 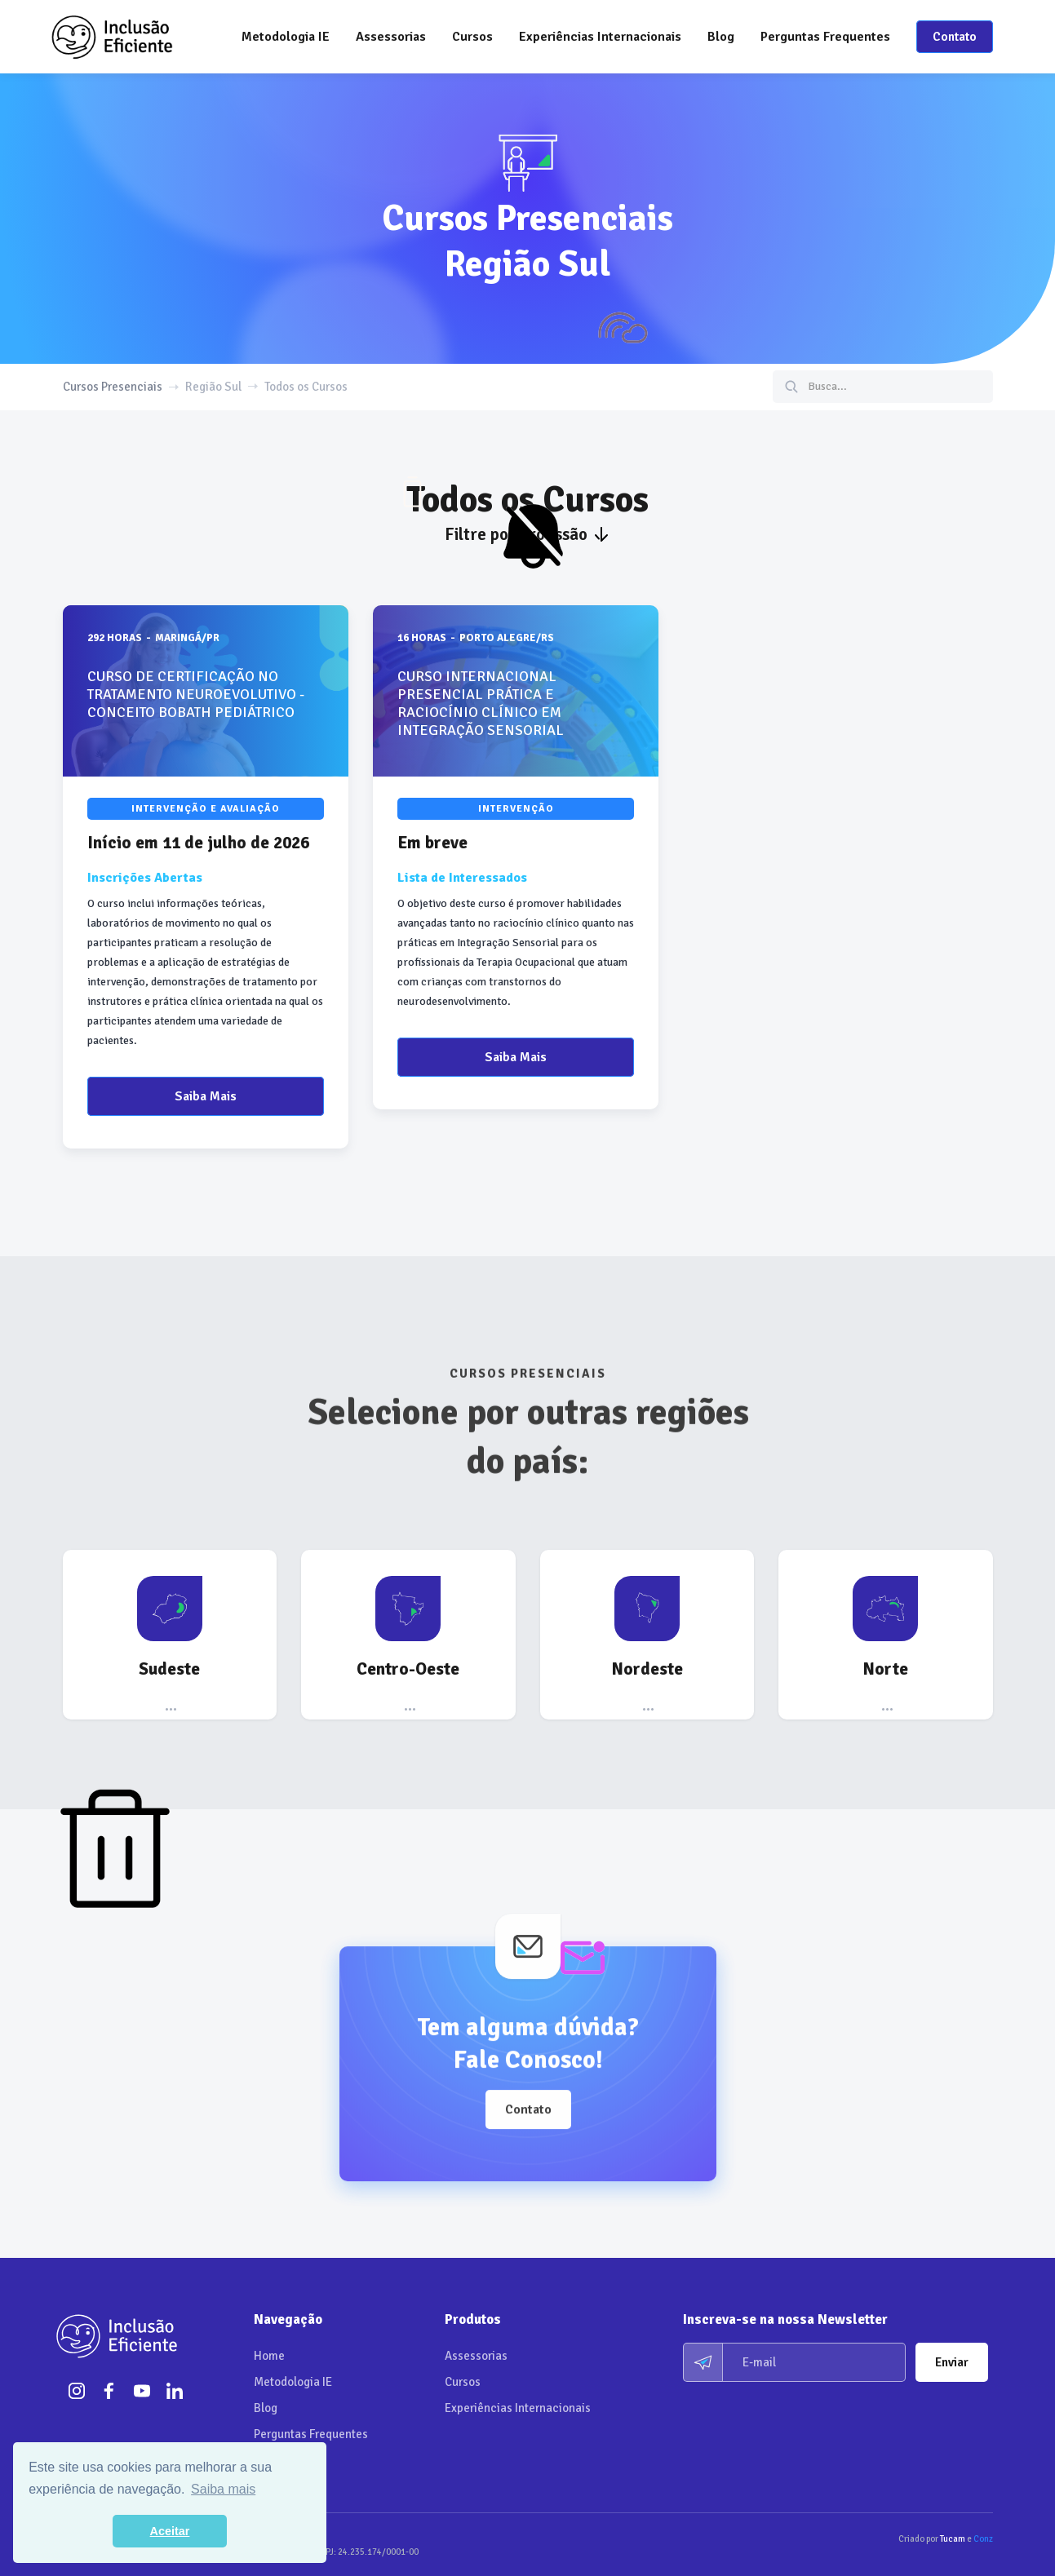 I want to click on mute notifications, so click(x=533, y=536).